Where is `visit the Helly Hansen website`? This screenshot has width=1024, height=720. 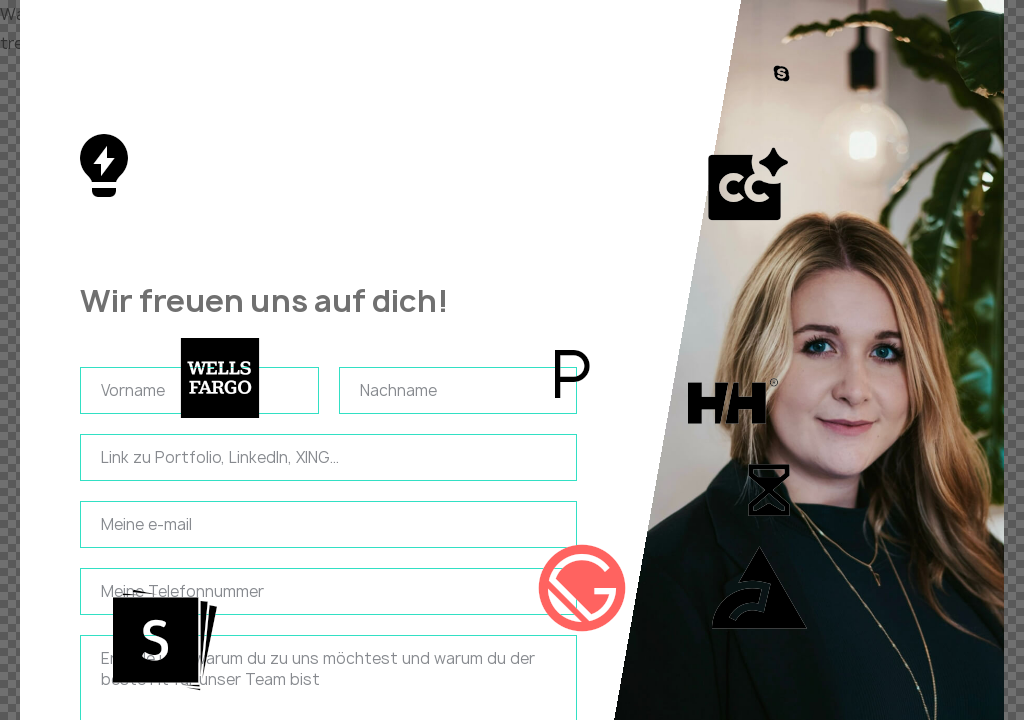
visit the Helly Hansen website is located at coordinates (733, 401).